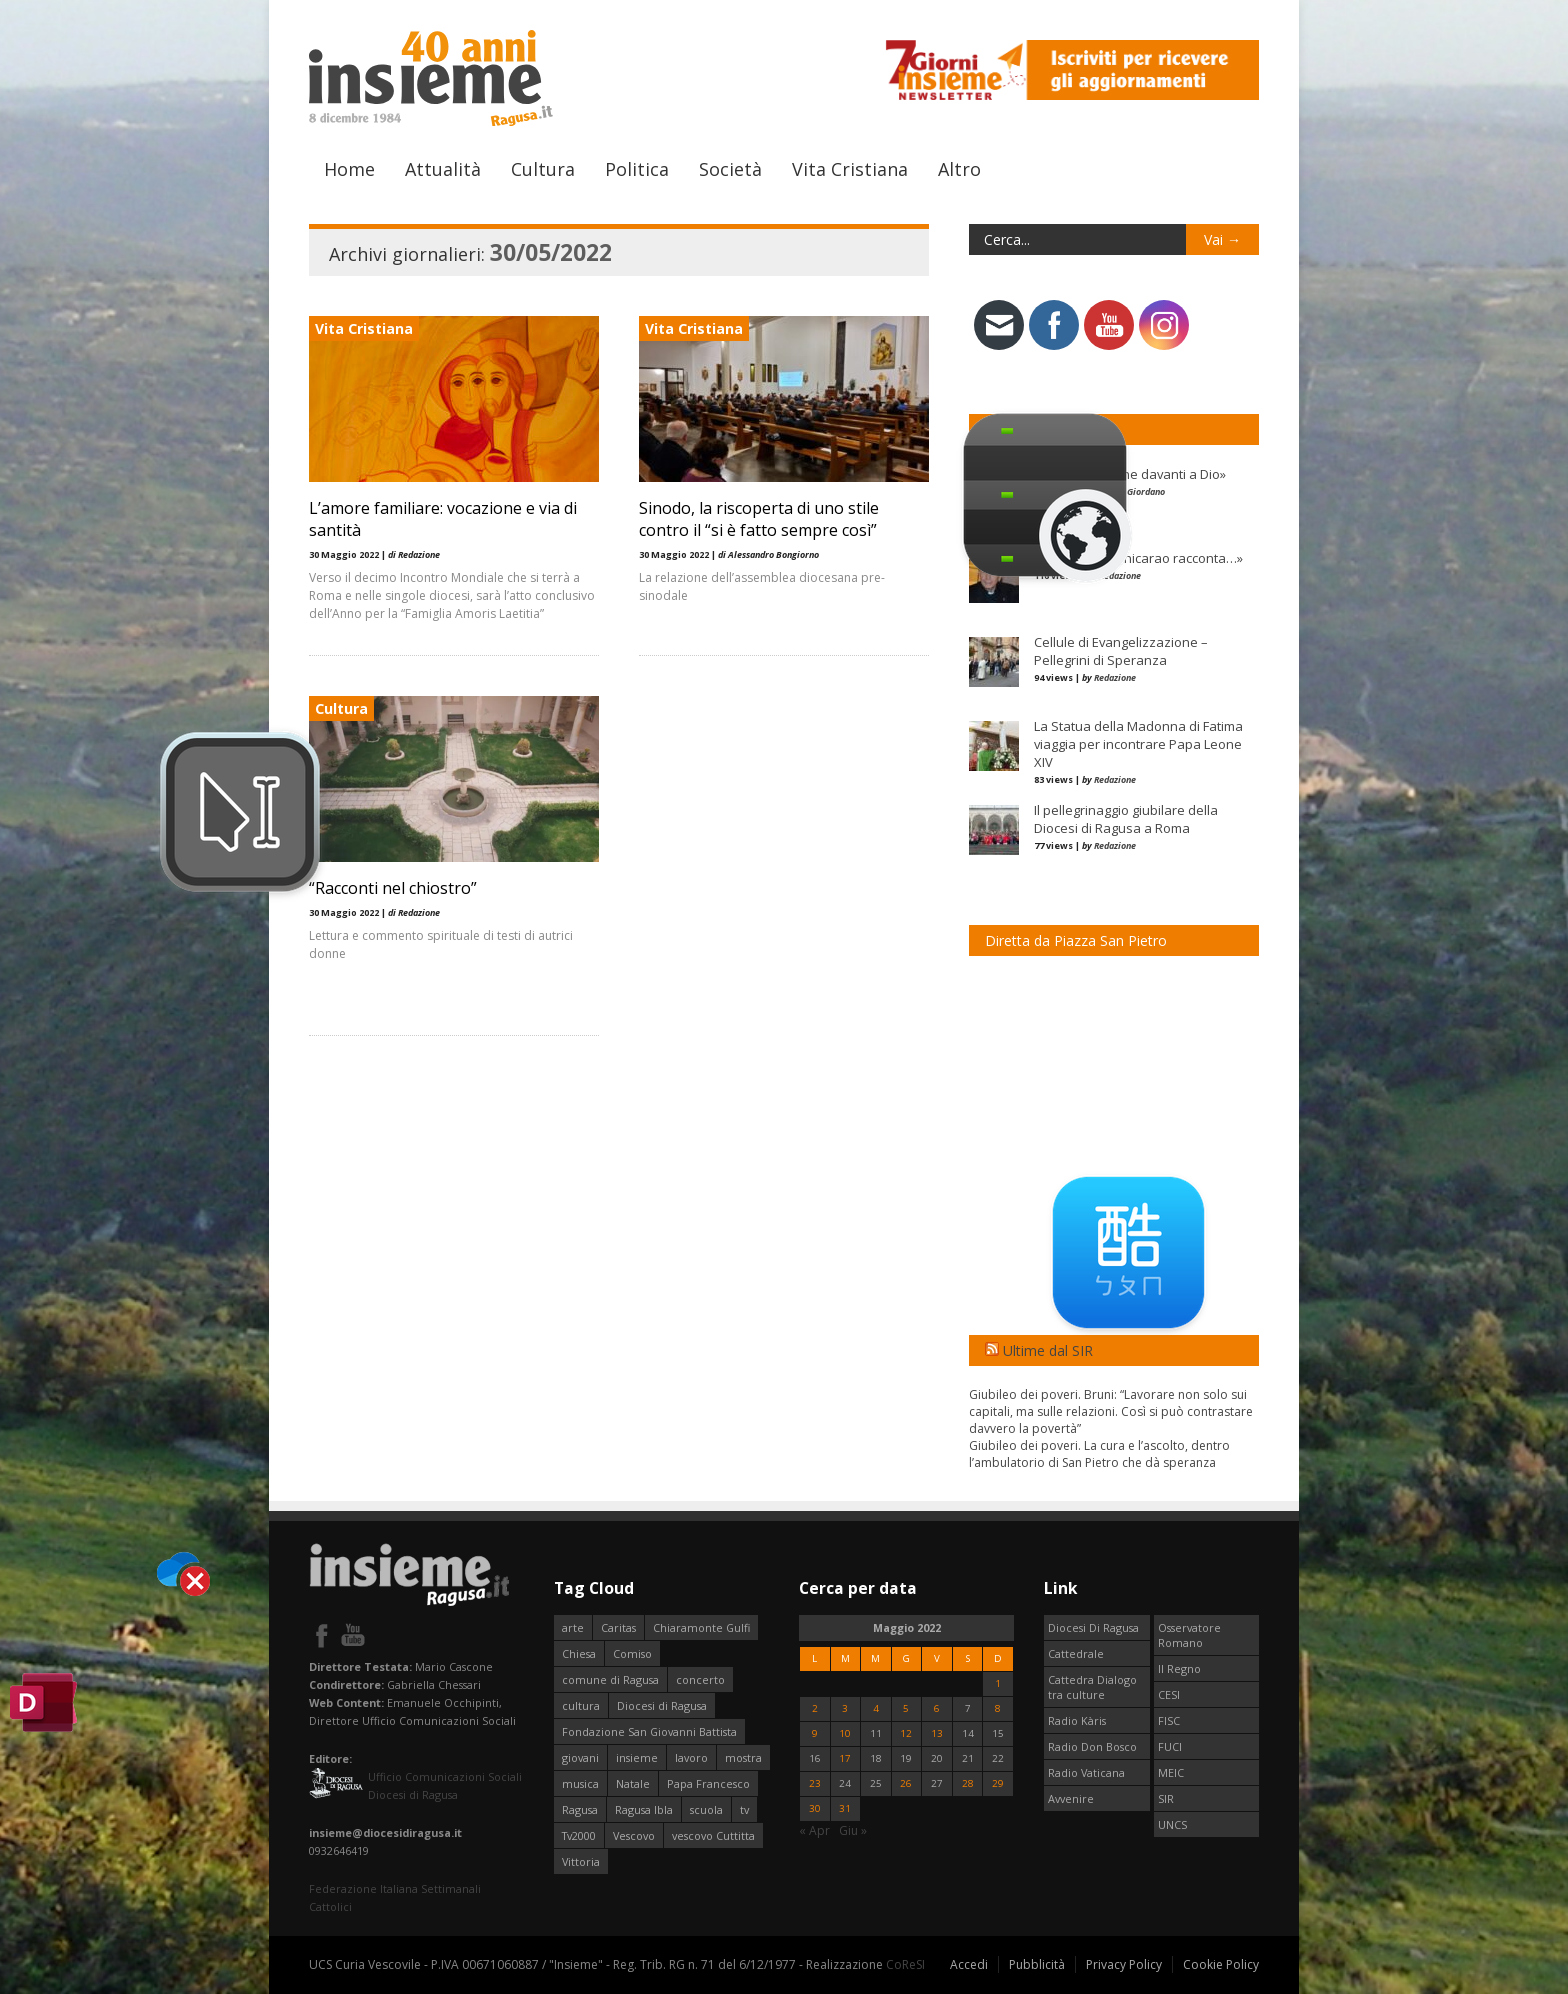 Image resolution: width=1568 pixels, height=1994 pixels. Describe the element at coordinates (43, 1702) in the screenshot. I see `open Microsoft Delve app` at that location.